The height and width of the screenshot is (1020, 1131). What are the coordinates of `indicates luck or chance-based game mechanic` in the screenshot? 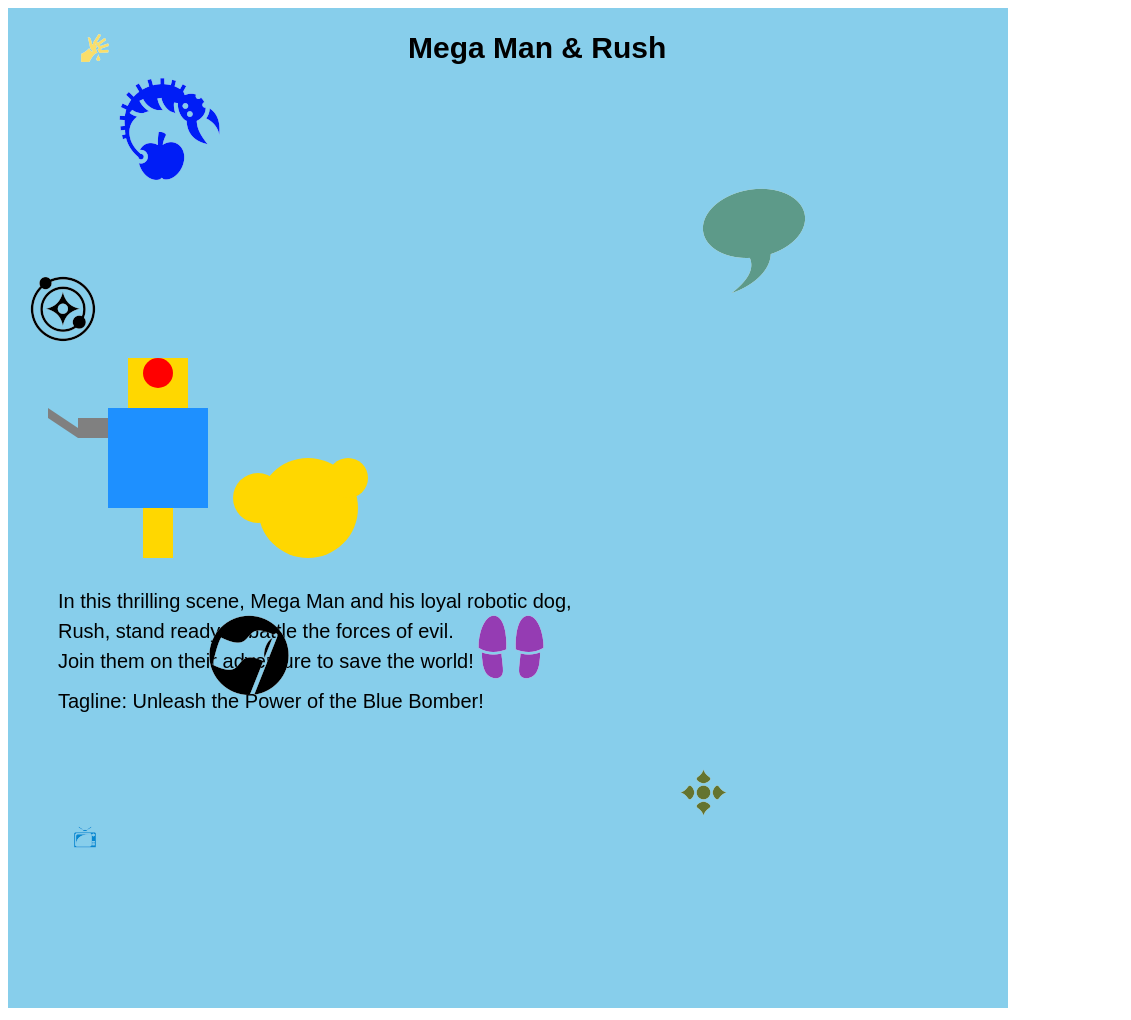 It's located at (703, 792).